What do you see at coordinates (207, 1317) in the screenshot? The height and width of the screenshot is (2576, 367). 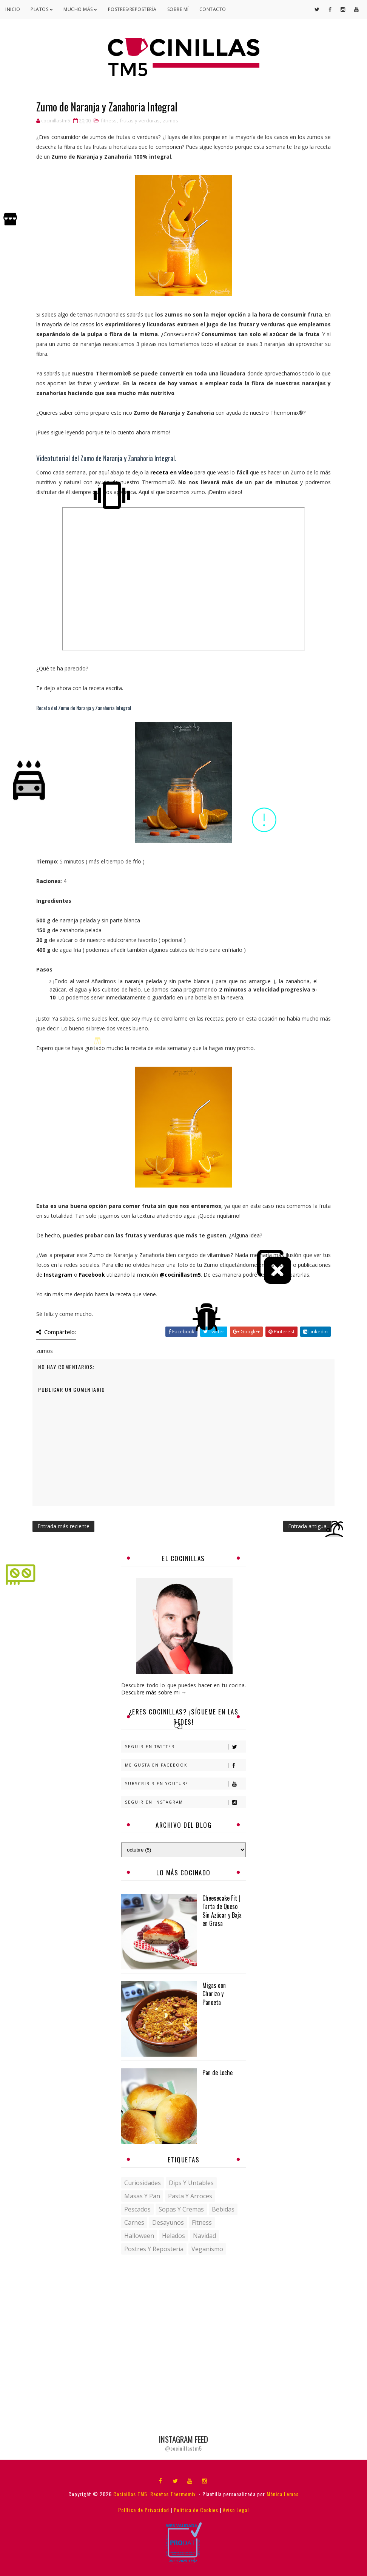 I see `report a bug or issue` at bounding box center [207, 1317].